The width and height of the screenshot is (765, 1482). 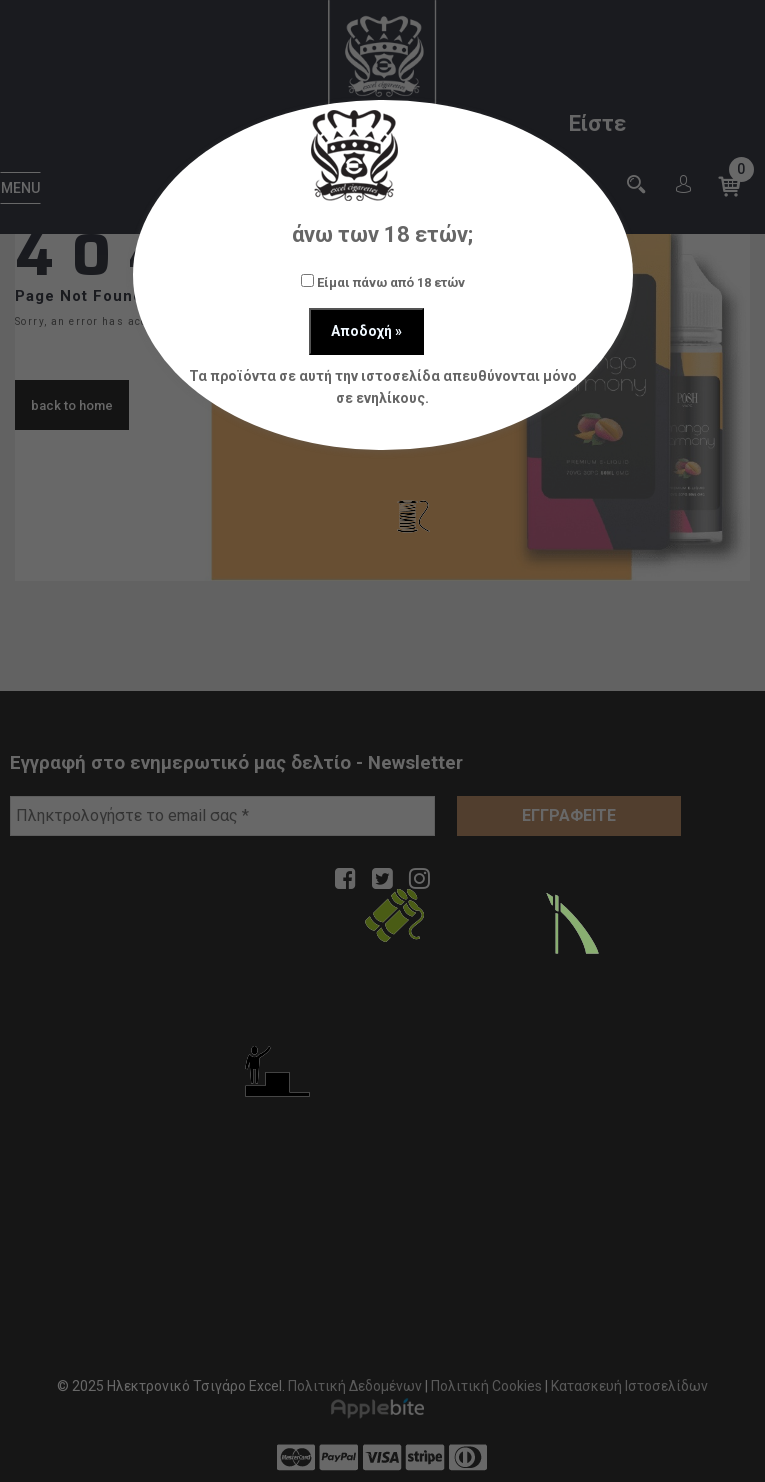 I want to click on indicates second place ranking or achievement, so click(x=277, y=1064).